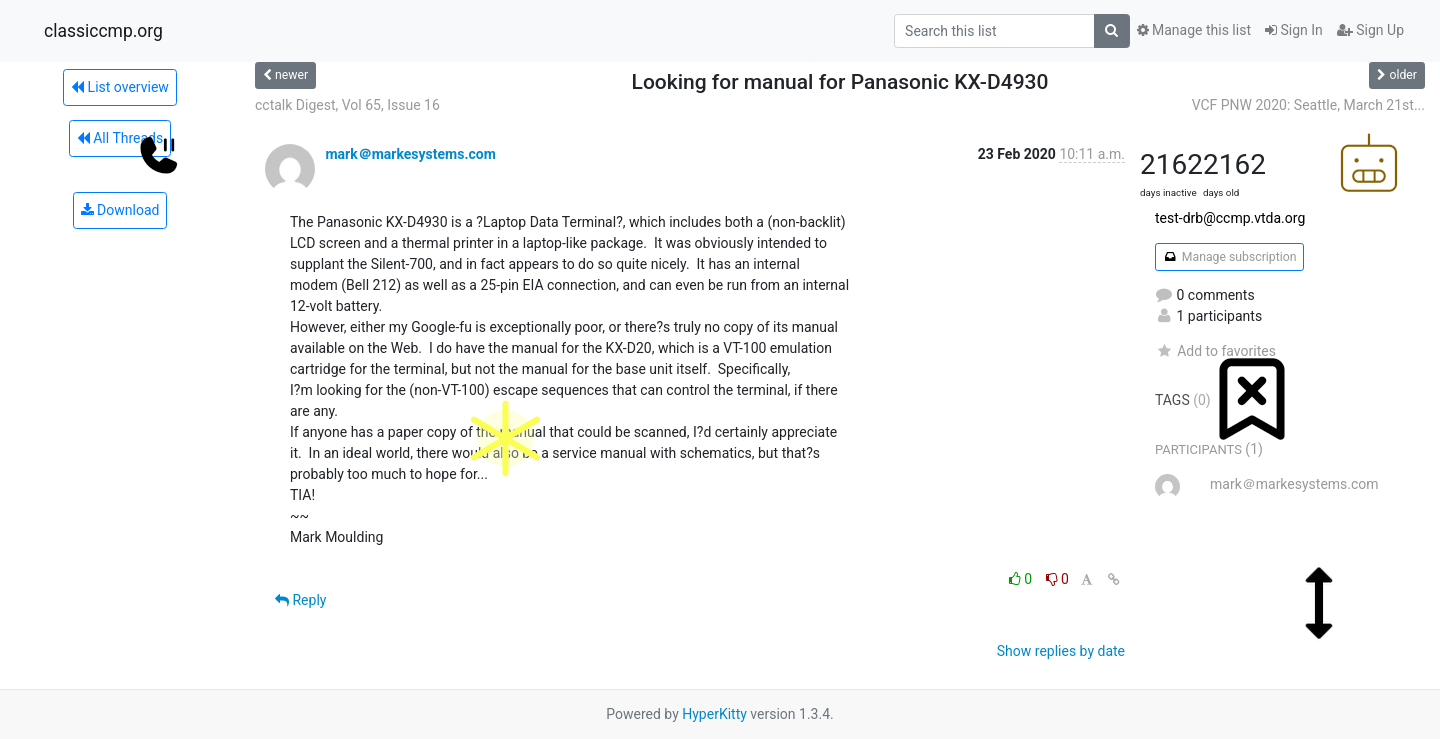 The image size is (1440, 739). What do you see at coordinates (1369, 166) in the screenshot?
I see `access AI assistant or chatbot` at bounding box center [1369, 166].